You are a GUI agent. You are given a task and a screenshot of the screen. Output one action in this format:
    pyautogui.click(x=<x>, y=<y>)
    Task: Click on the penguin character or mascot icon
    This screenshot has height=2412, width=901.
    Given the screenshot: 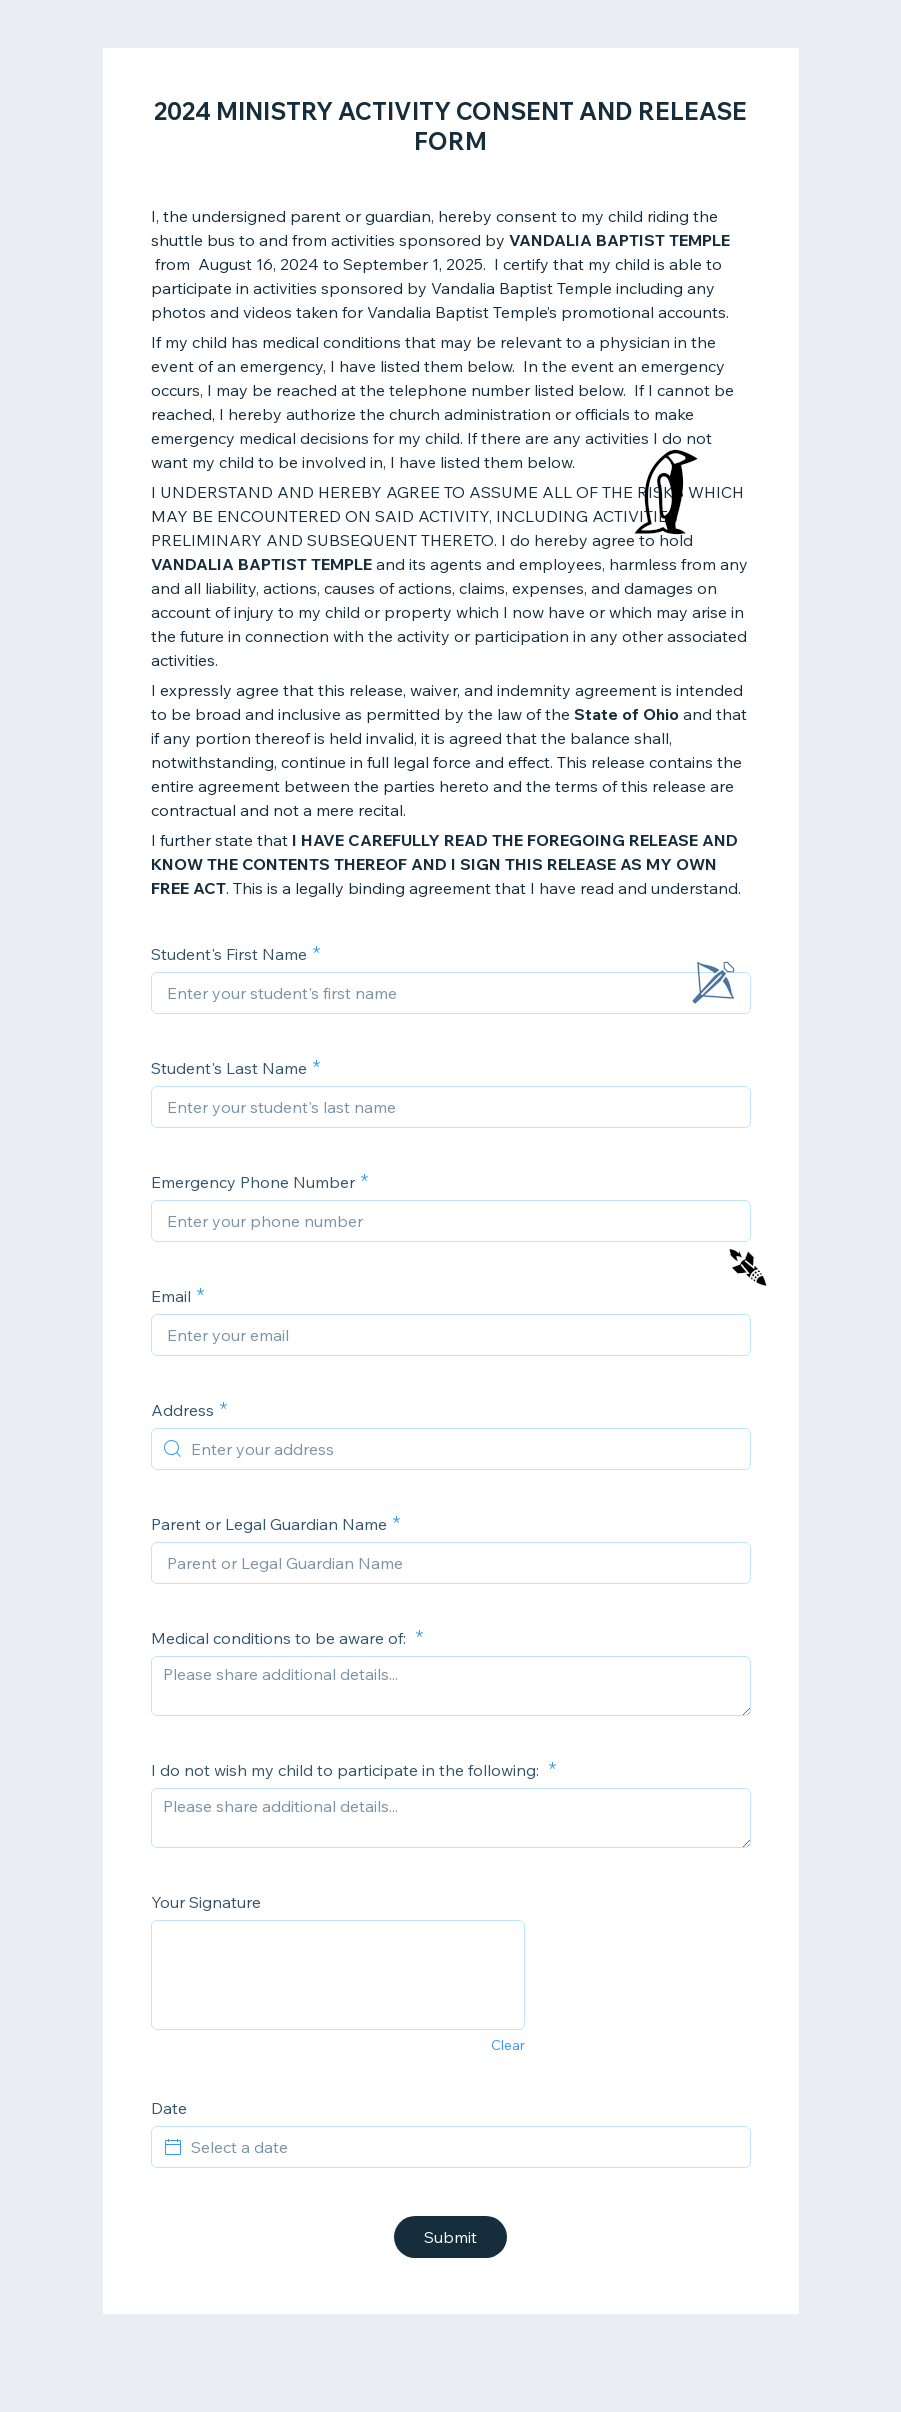 What is the action you would take?
    pyautogui.click(x=666, y=492)
    